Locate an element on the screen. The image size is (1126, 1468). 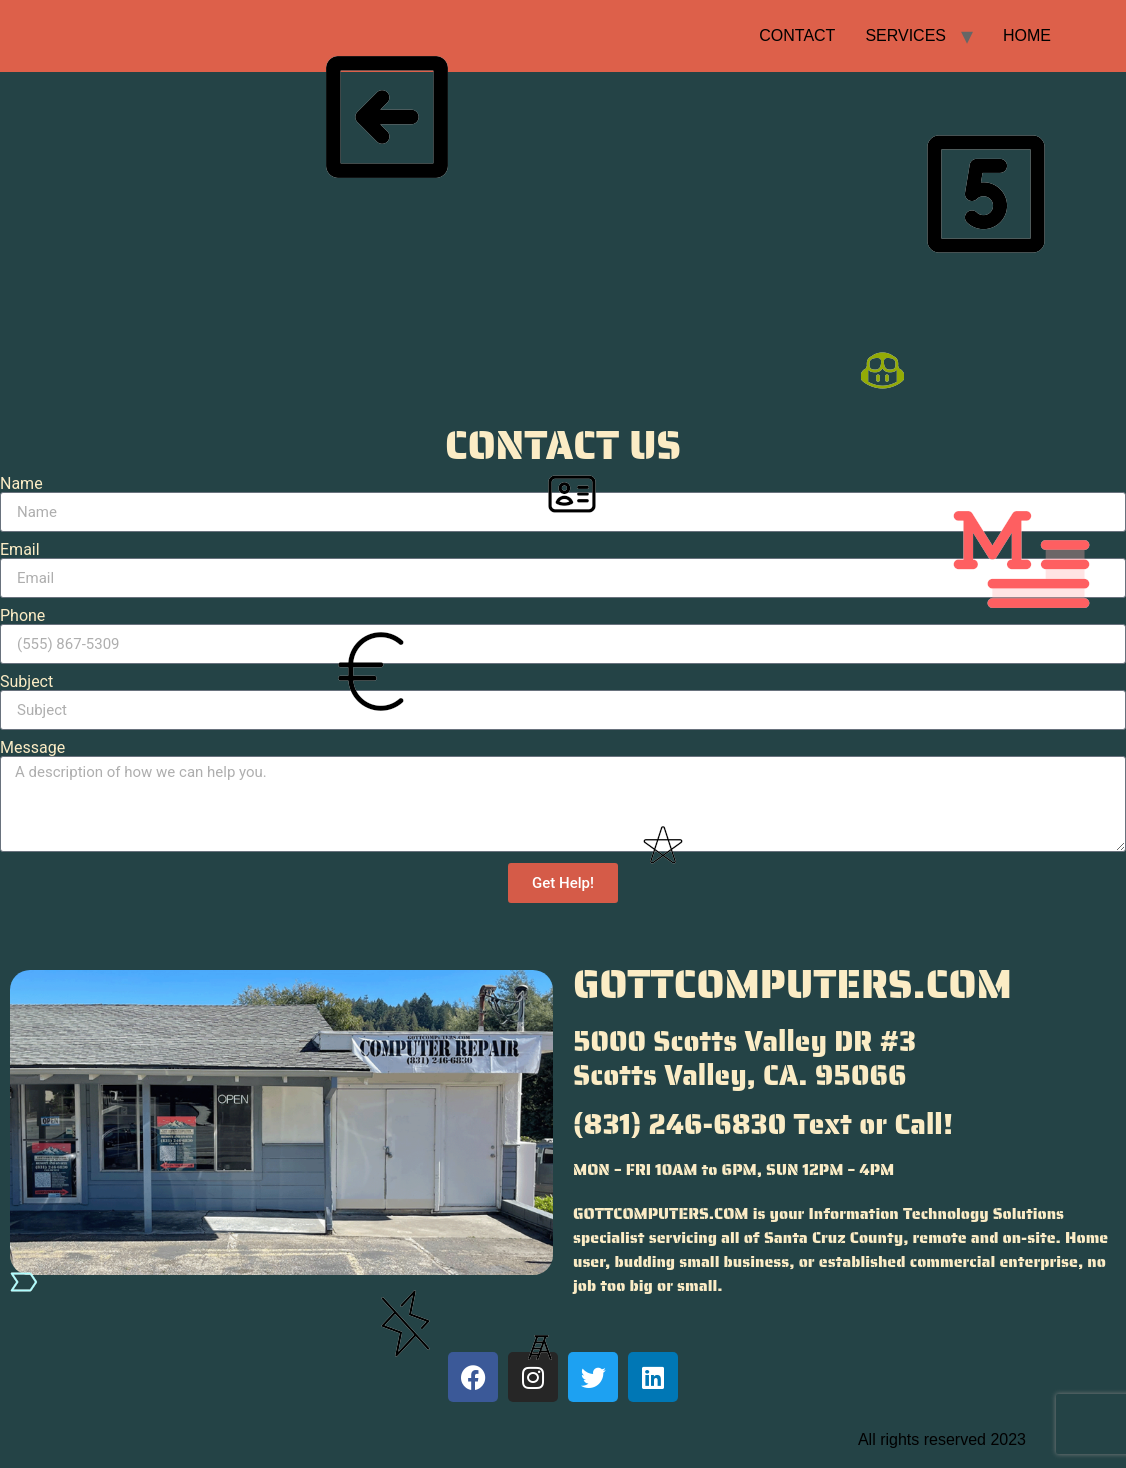
view or select euro currency is located at coordinates (377, 671).